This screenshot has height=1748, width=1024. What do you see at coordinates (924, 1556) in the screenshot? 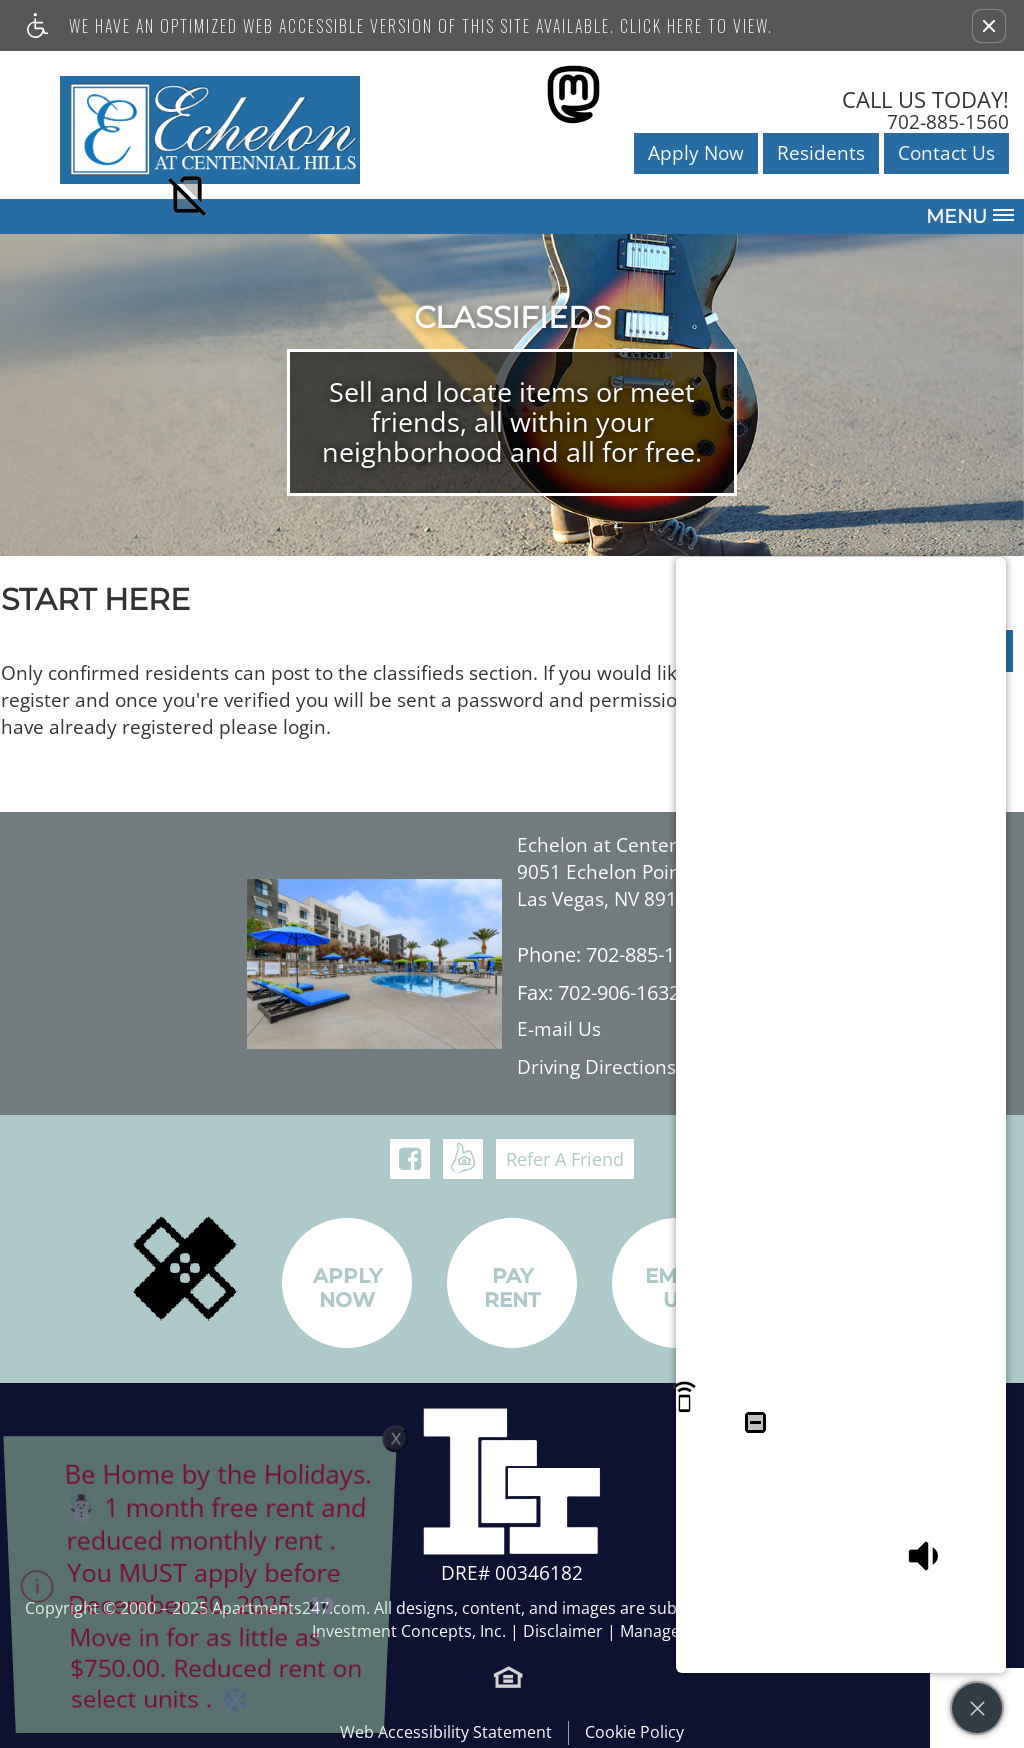
I see `decrease audio volume` at bounding box center [924, 1556].